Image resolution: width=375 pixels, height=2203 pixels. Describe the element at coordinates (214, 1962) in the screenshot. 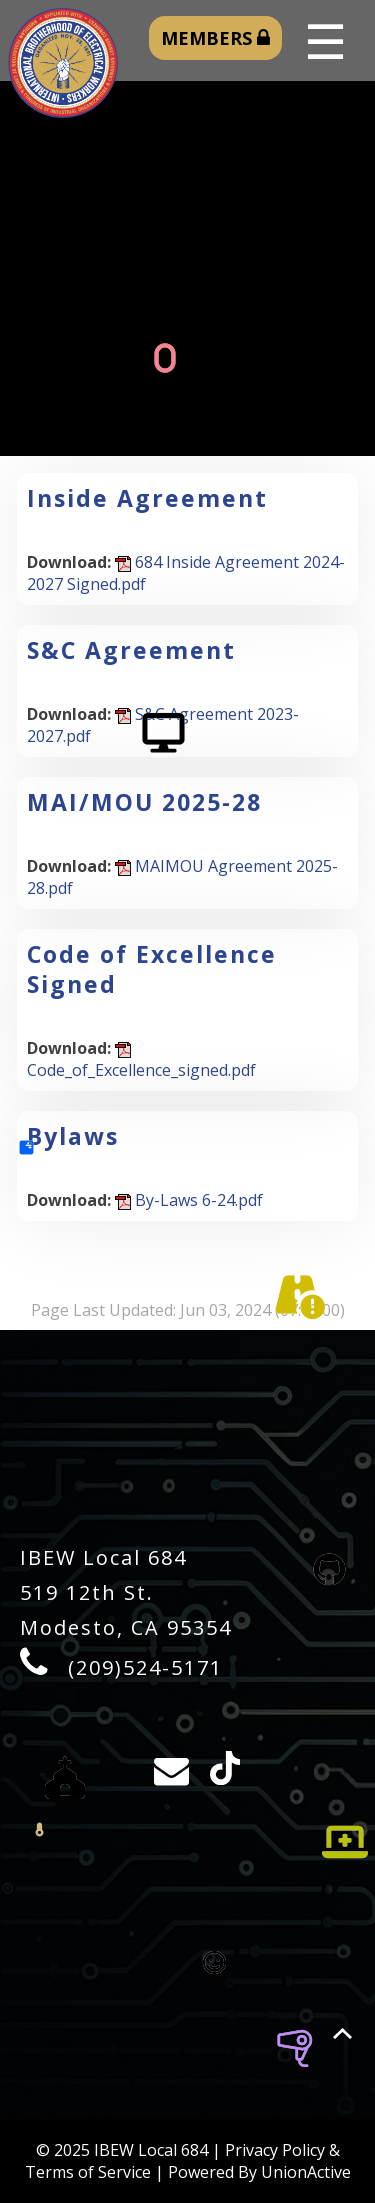

I see `add an emoji or reaction` at that location.